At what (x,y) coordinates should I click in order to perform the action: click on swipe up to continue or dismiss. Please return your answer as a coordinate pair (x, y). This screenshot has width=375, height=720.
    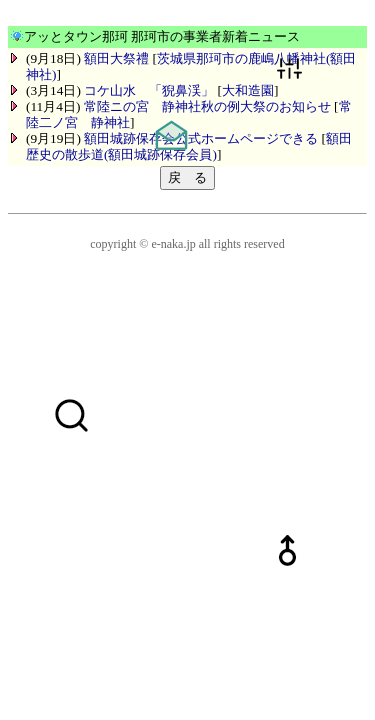
    Looking at the image, I should click on (287, 550).